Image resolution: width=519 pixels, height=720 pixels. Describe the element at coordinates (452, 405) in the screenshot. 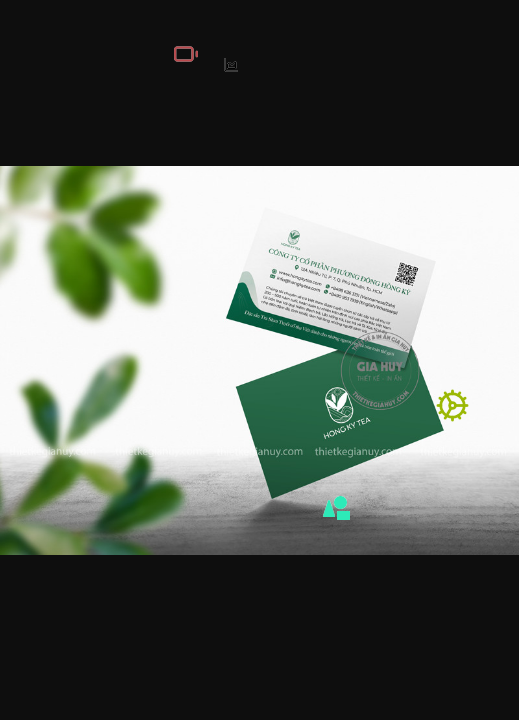

I see `access settings or preferences` at that location.